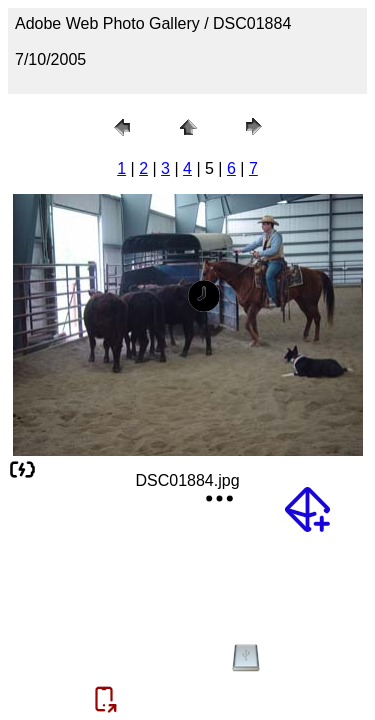  What do you see at coordinates (22, 469) in the screenshot?
I see `indicates device is currently charging` at bounding box center [22, 469].